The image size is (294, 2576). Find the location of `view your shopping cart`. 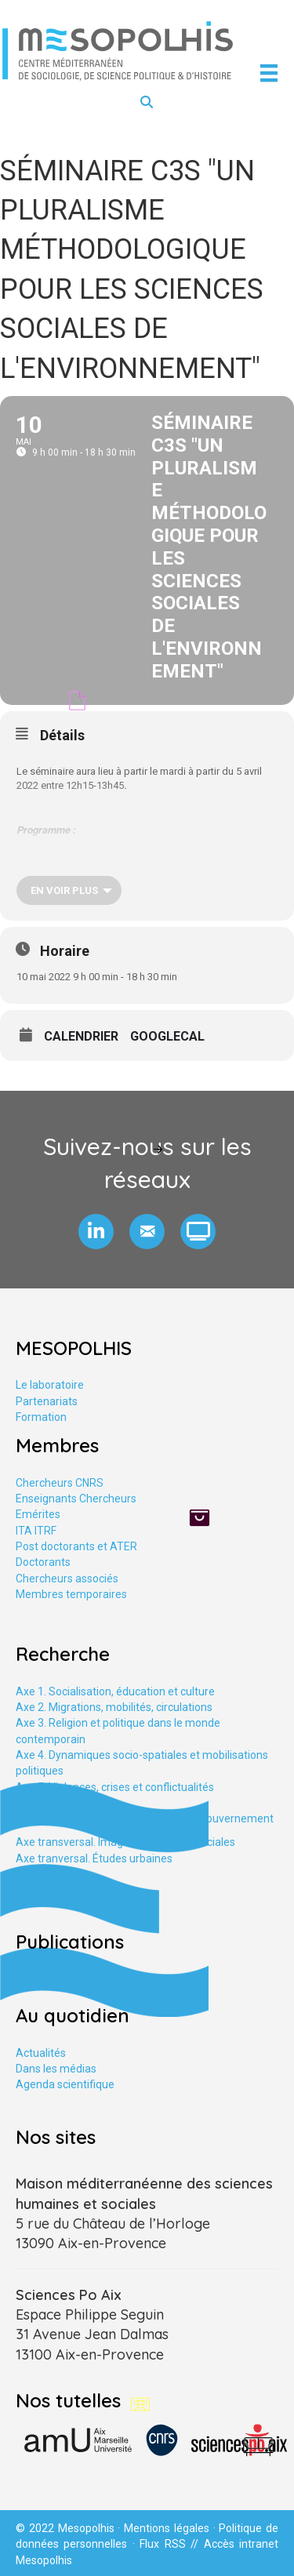

view your shopping cart is located at coordinates (199, 1517).